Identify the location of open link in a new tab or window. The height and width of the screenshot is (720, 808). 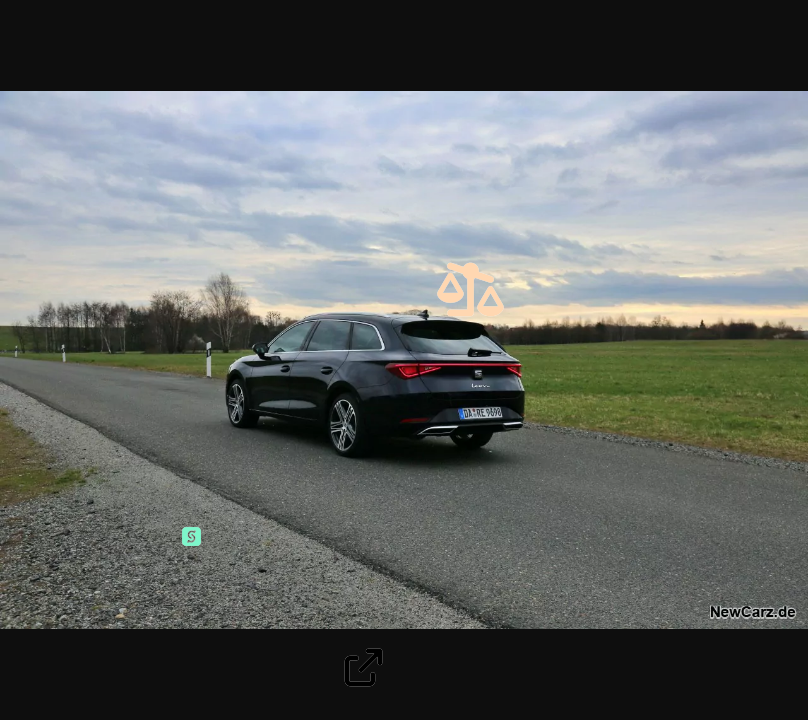
(363, 667).